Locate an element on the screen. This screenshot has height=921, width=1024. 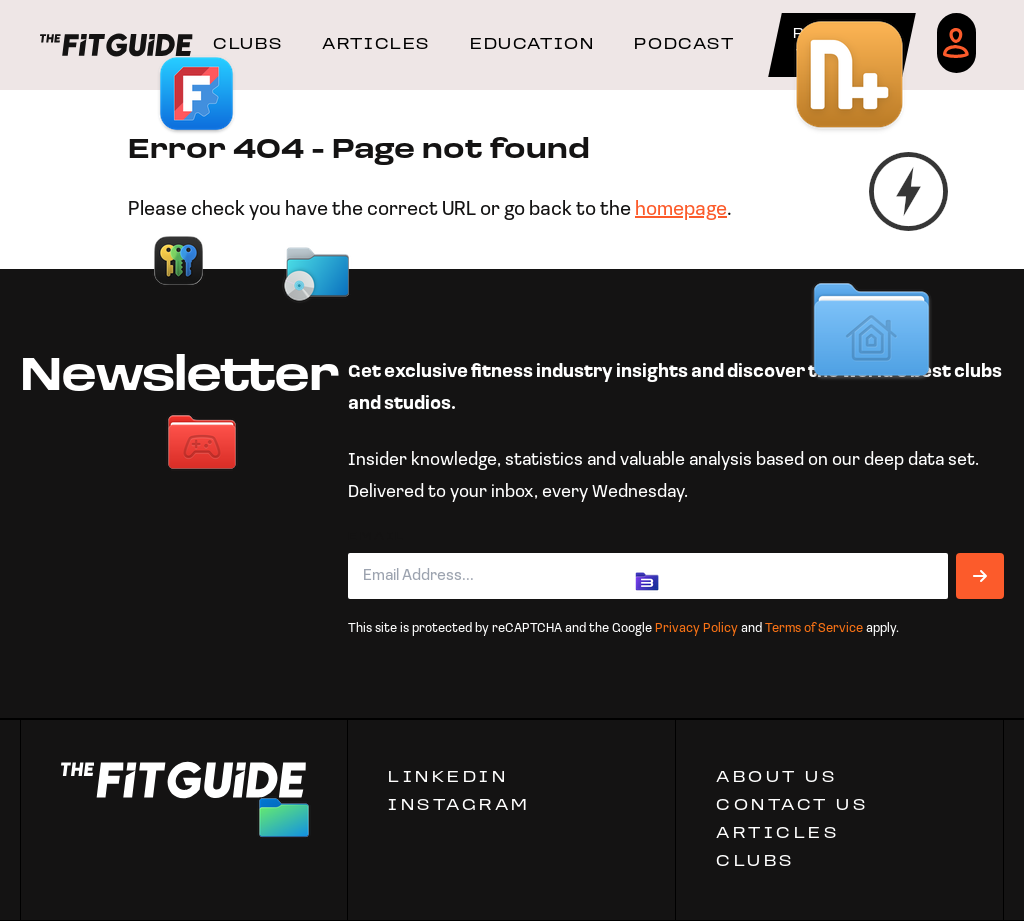
open the passwords app is located at coordinates (178, 260).